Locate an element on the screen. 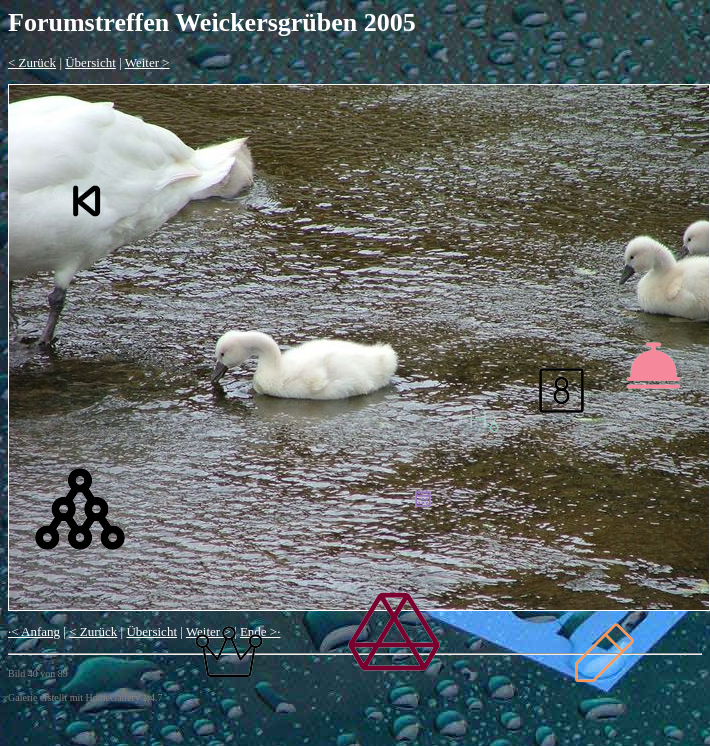  edit content or text is located at coordinates (603, 654).